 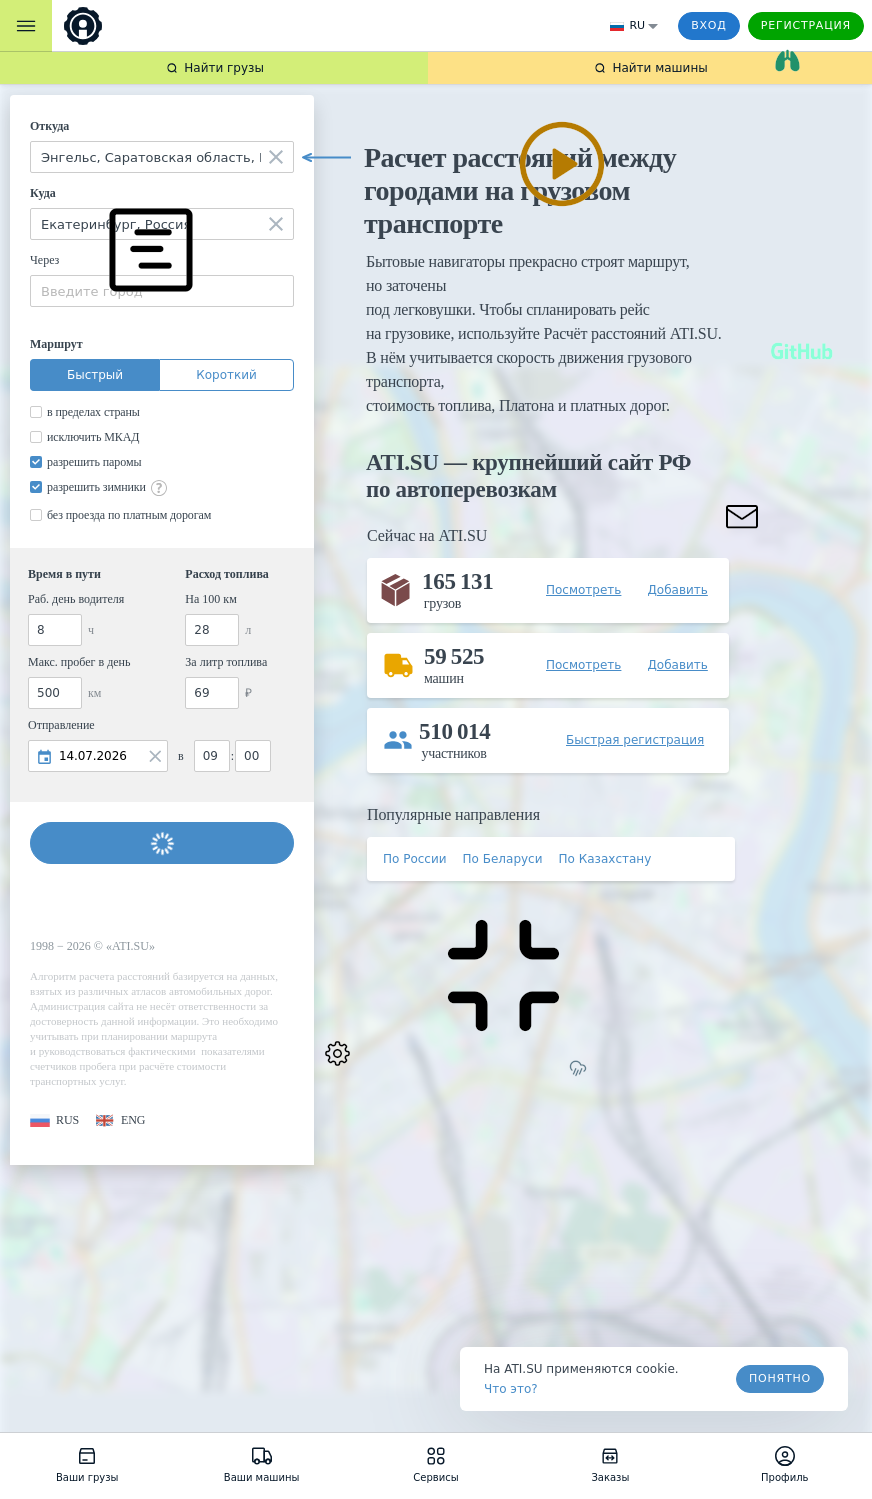 I want to click on play media or video content, so click(x=562, y=164).